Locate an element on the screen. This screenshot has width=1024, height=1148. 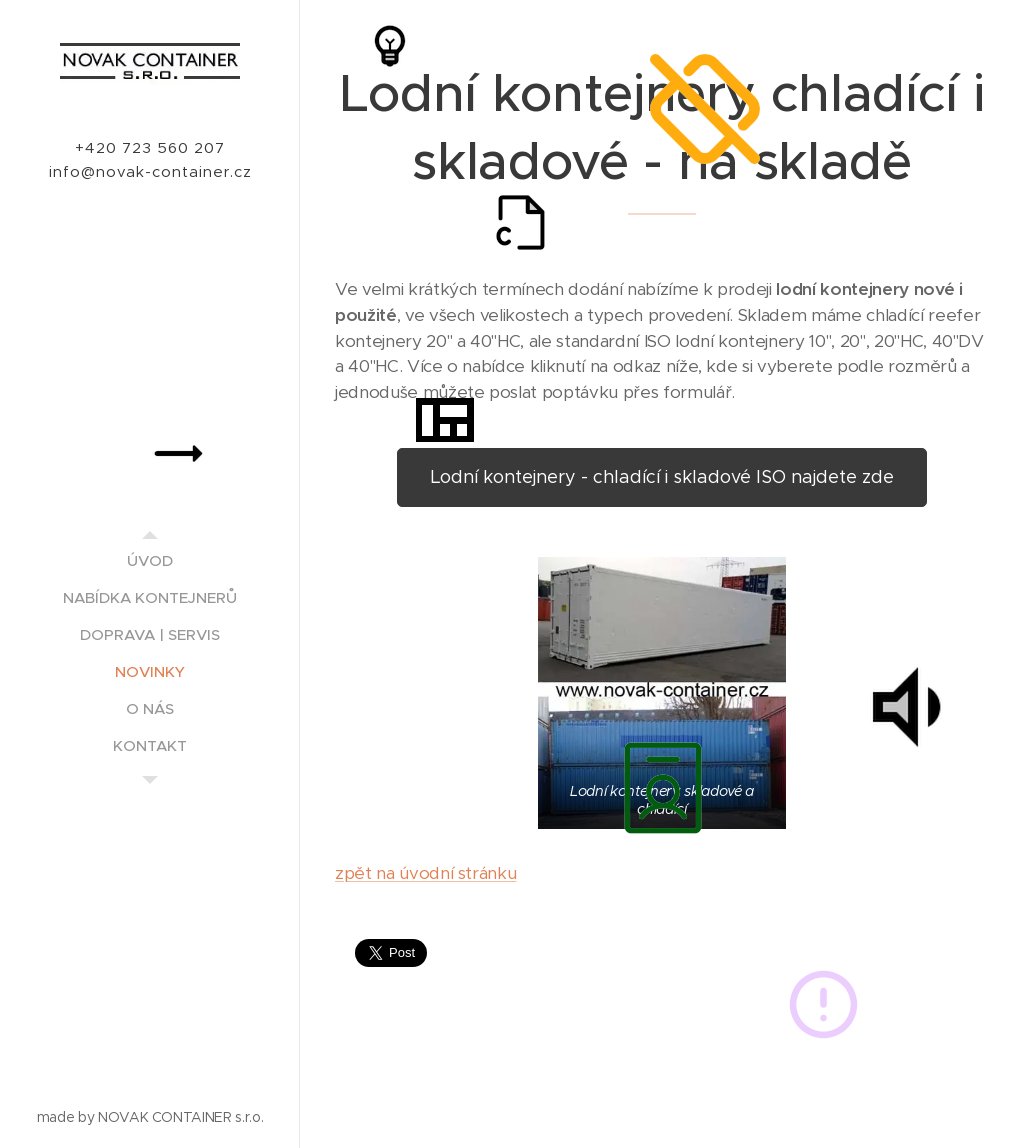
access tips or helpful suggestions is located at coordinates (390, 45).